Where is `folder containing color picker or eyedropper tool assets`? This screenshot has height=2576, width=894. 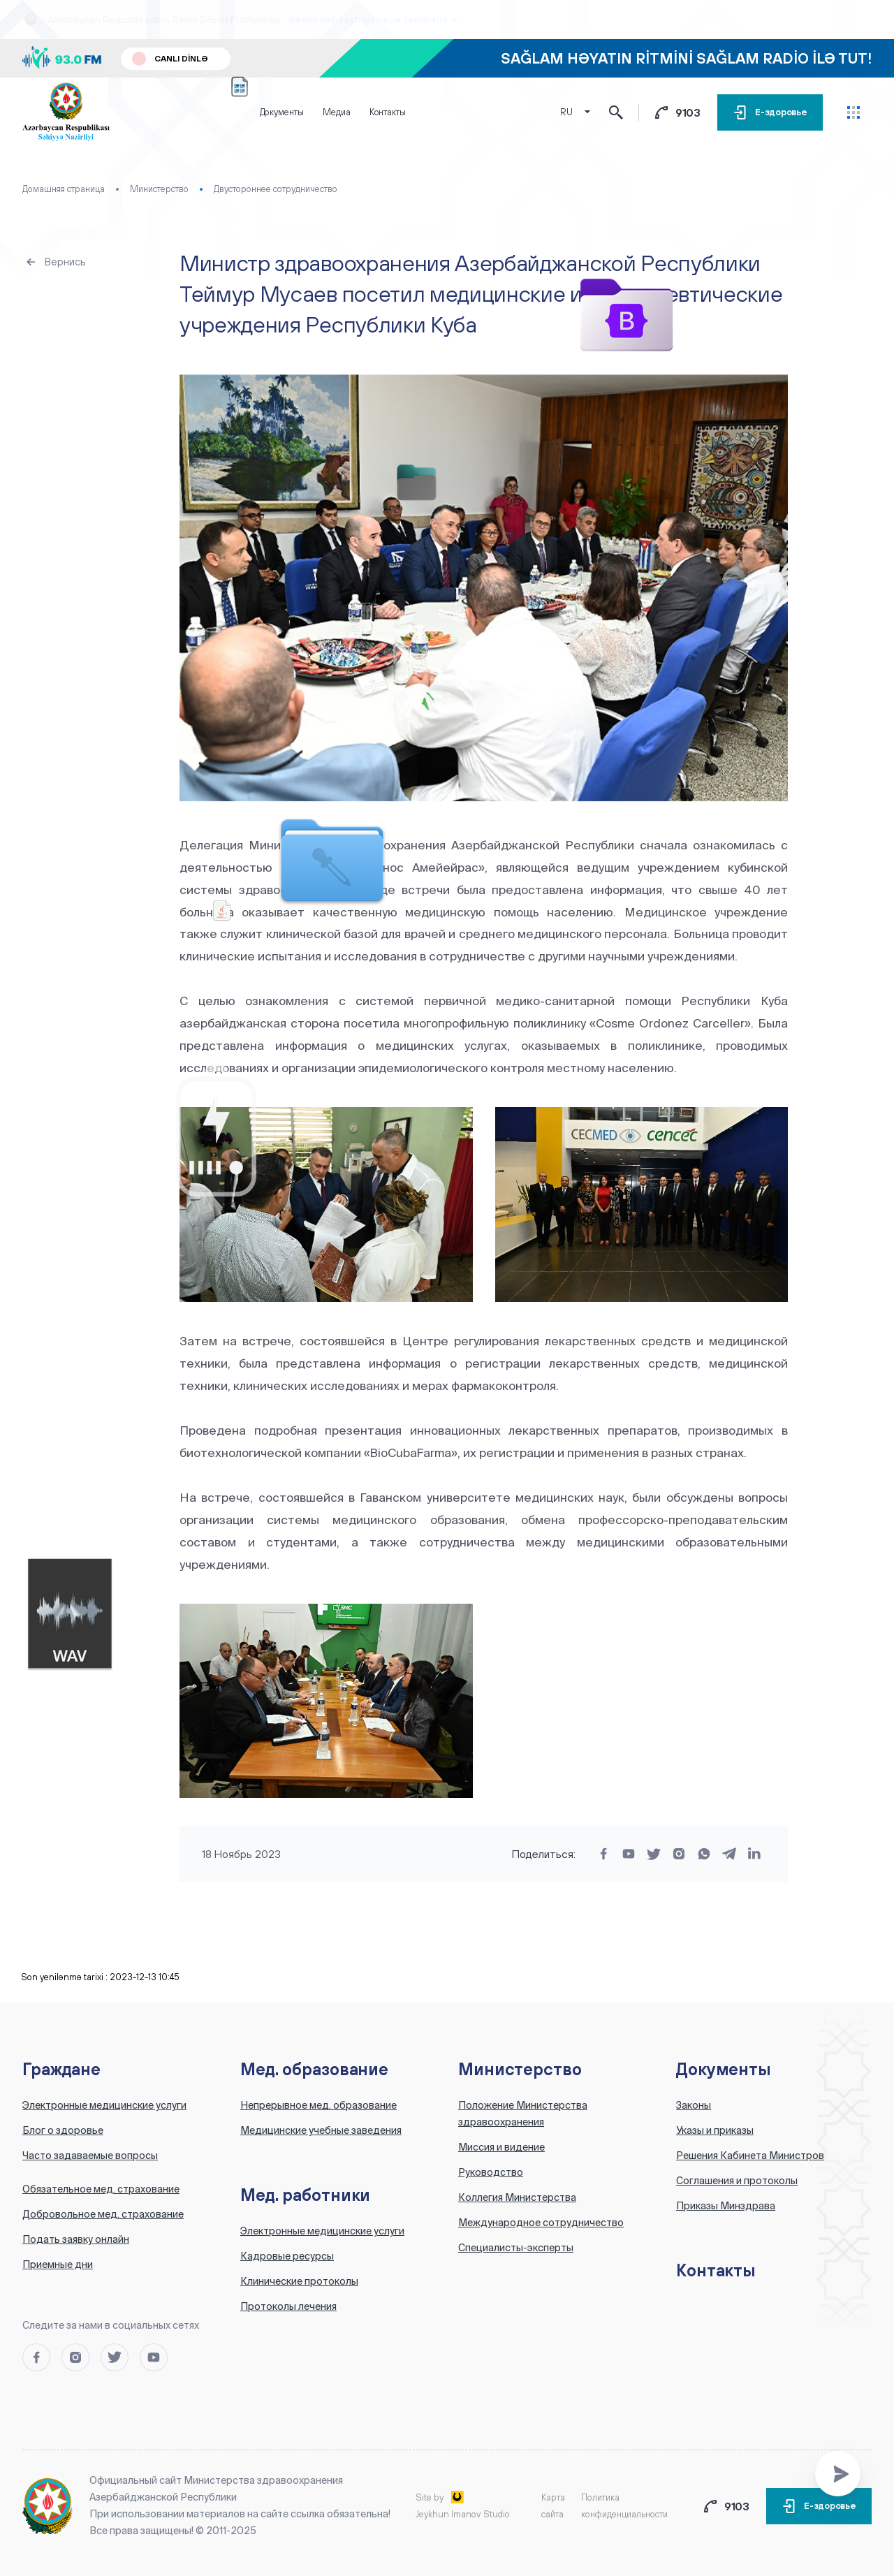 folder containing color picker or eyedropper tool assets is located at coordinates (332, 860).